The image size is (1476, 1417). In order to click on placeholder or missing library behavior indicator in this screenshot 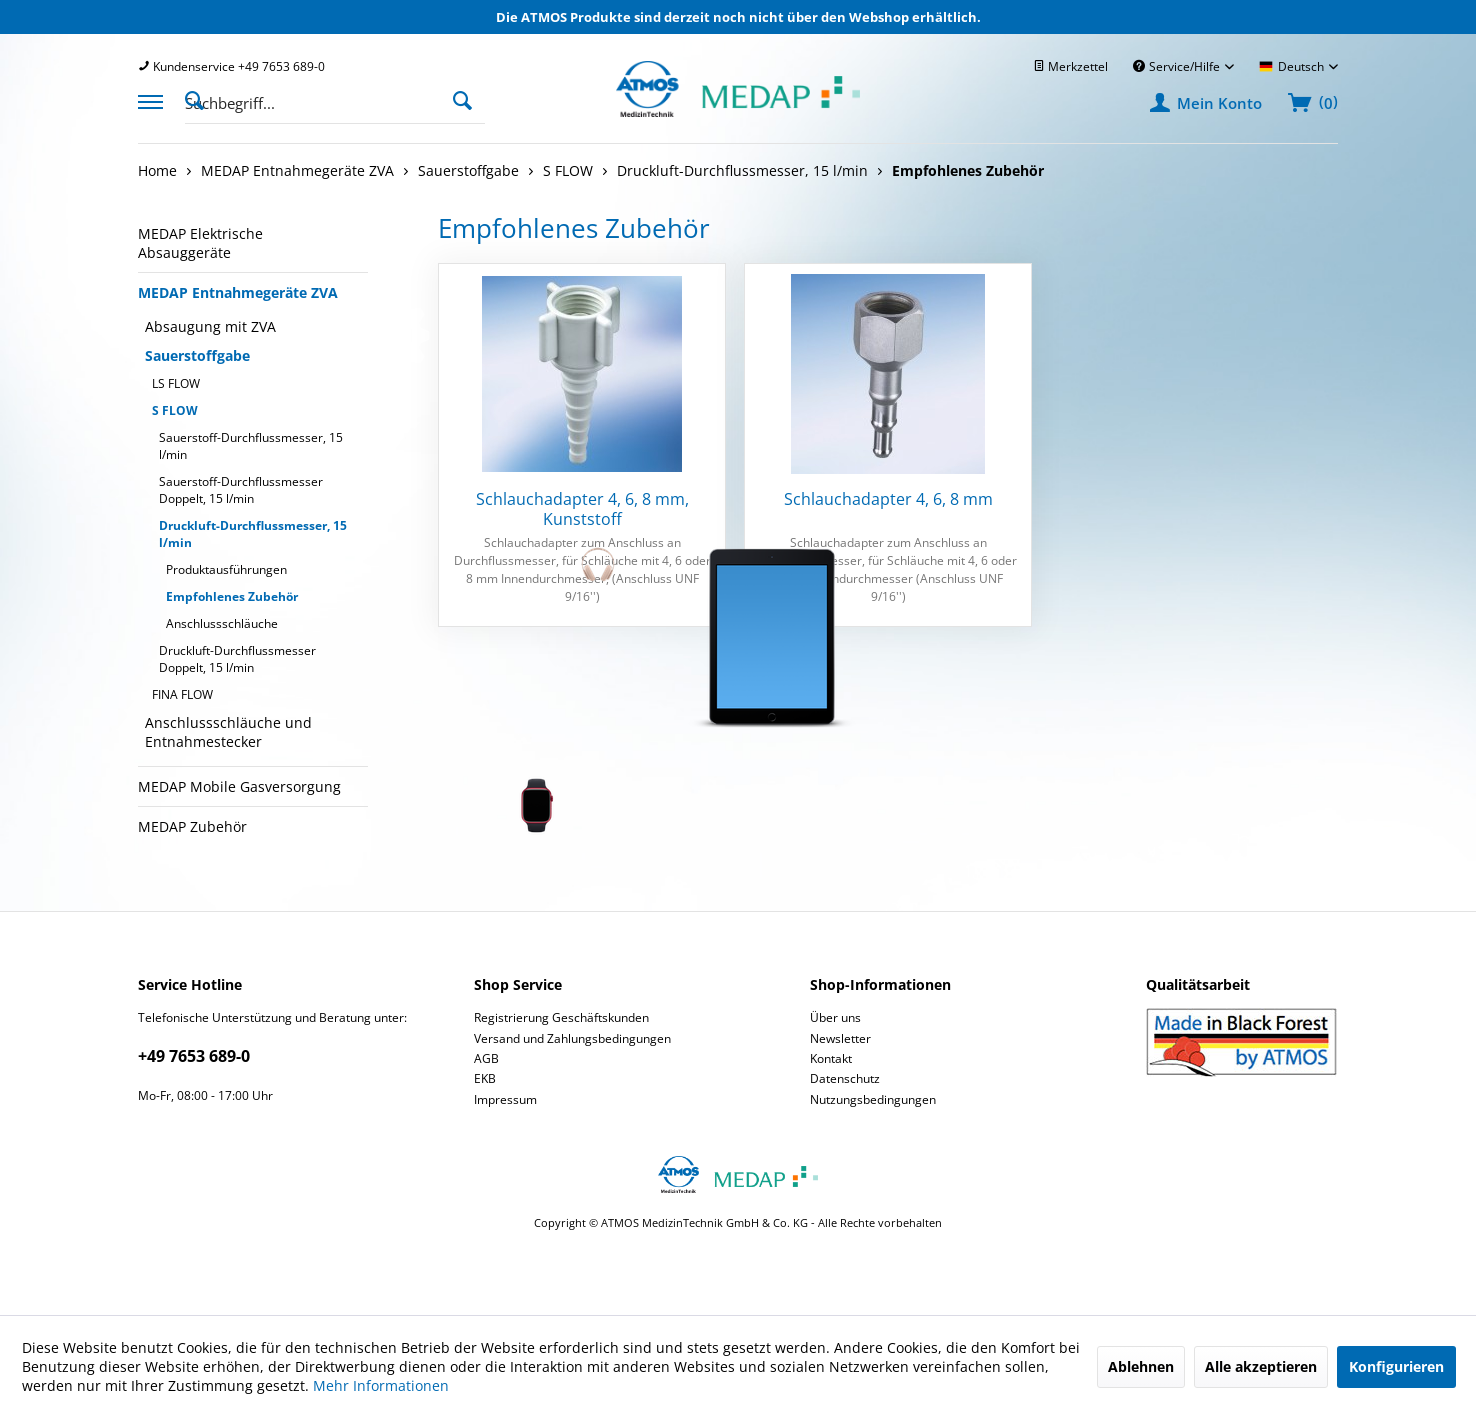, I will do `click(380, 335)`.